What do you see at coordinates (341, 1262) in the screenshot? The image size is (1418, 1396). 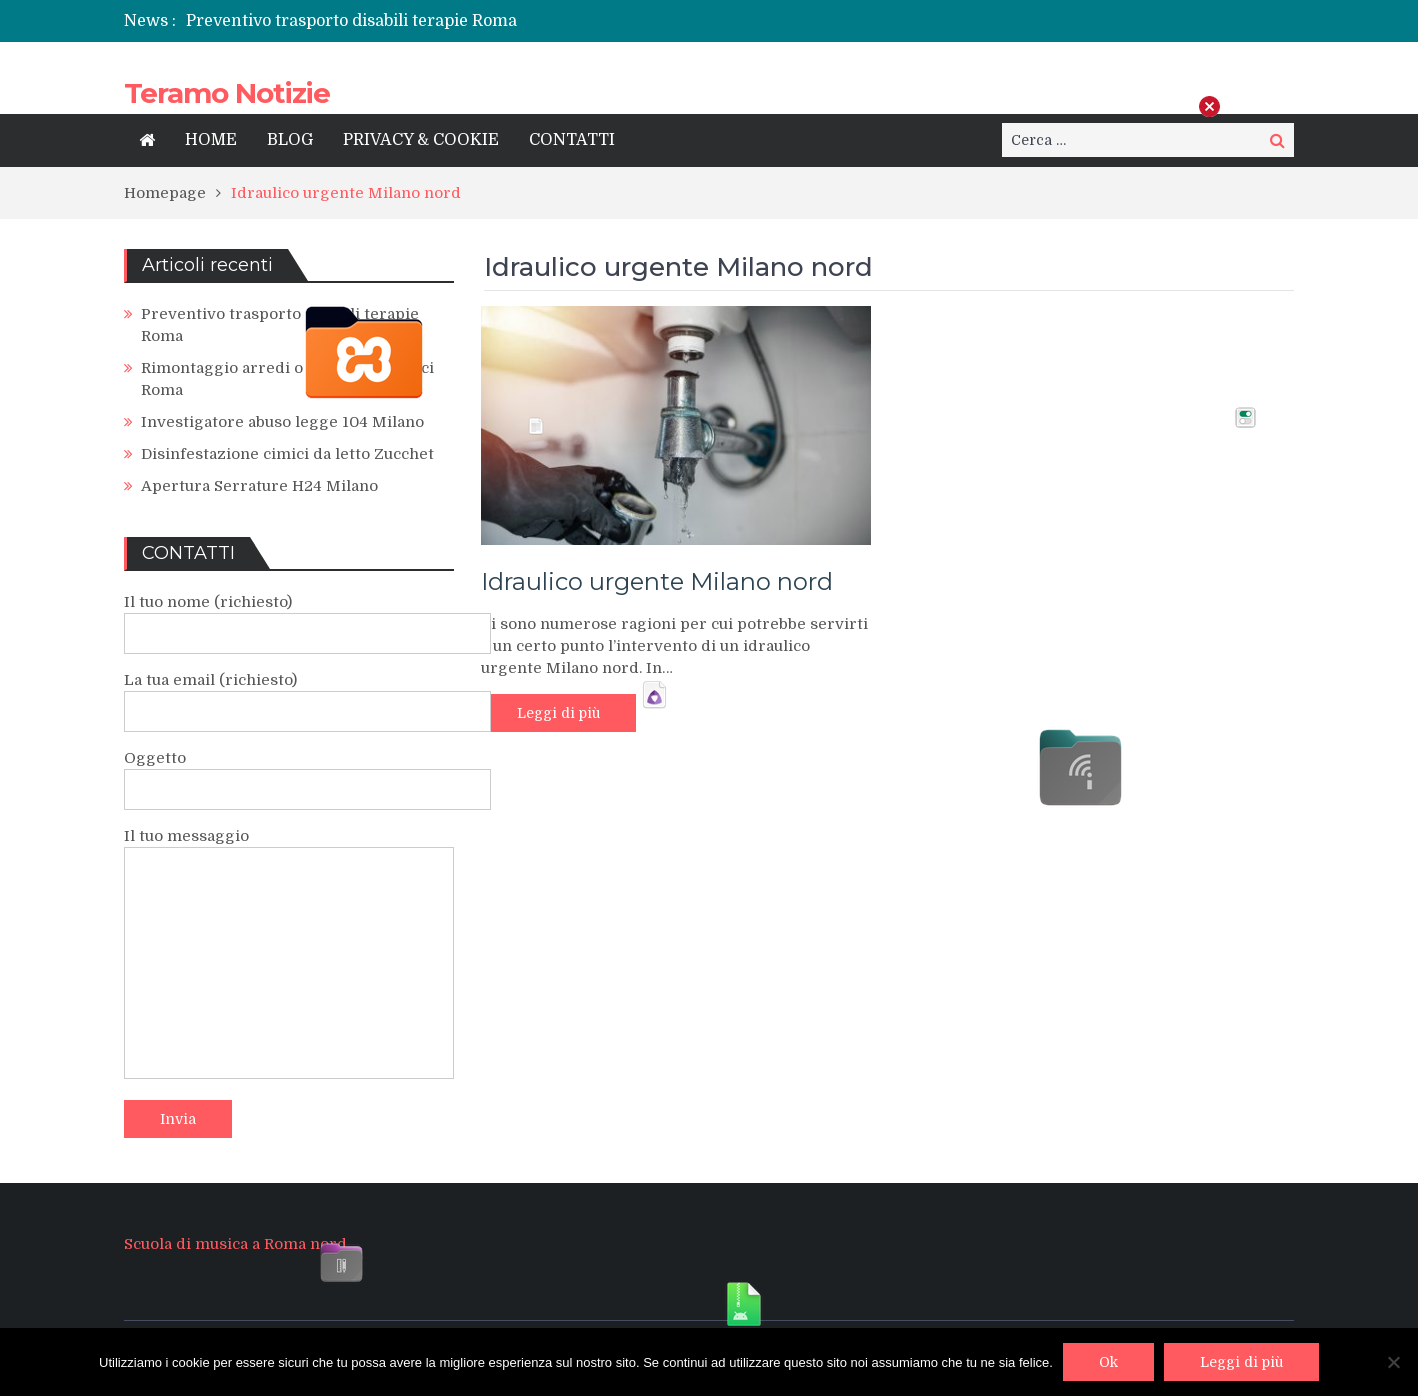 I see `access your templates folder` at bounding box center [341, 1262].